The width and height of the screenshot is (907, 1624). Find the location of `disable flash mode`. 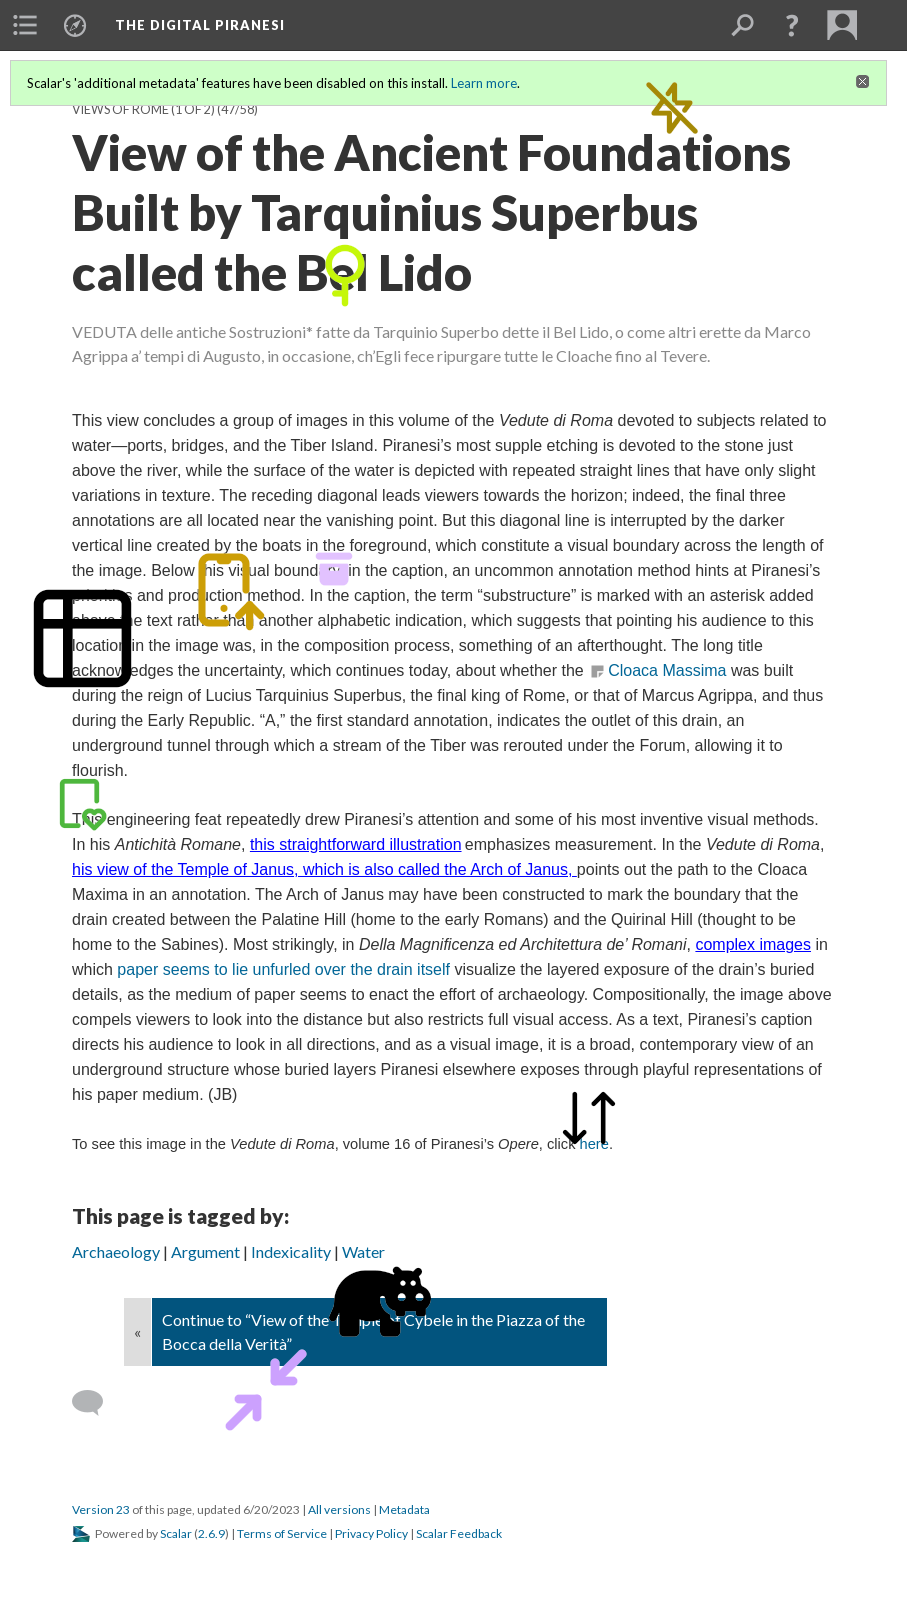

disable flash mode is located at coordinates (672, 108).